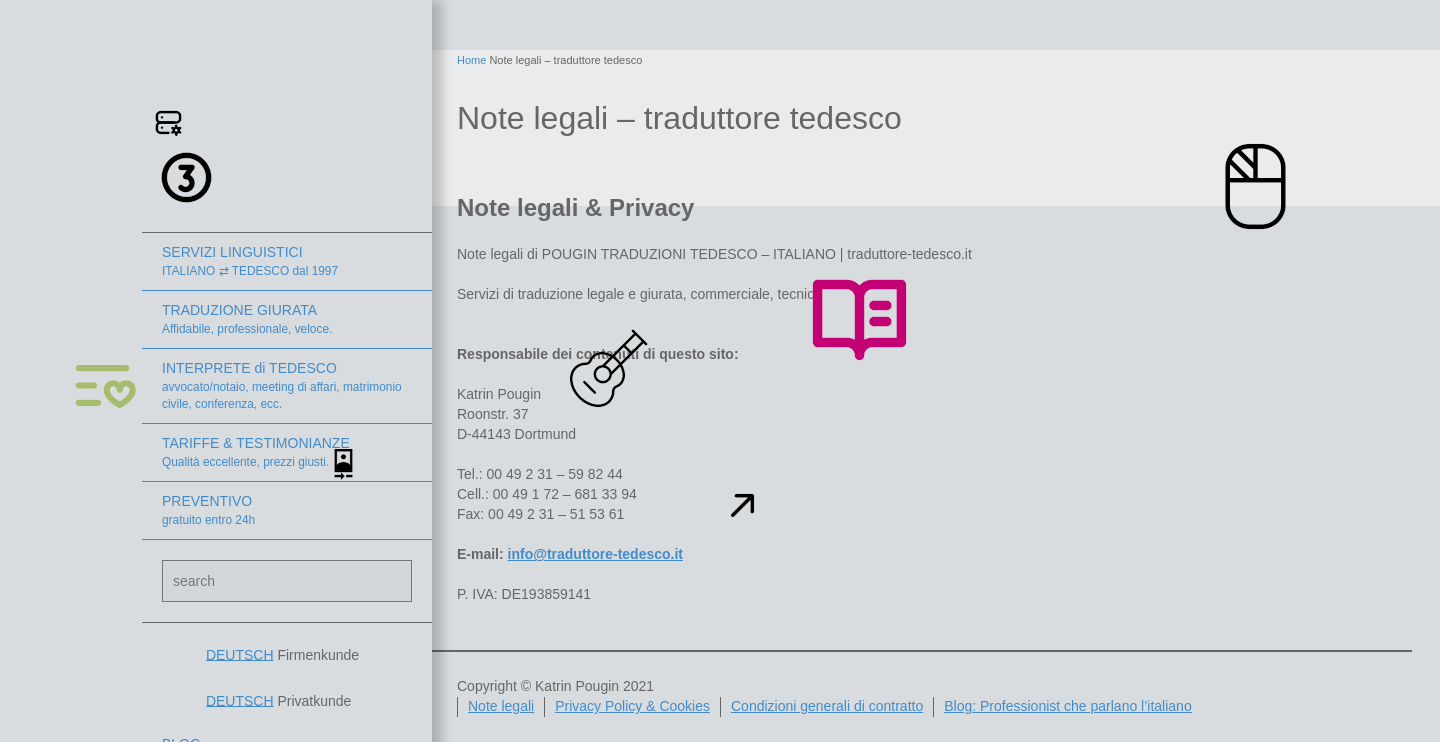 The image size is (1440, 742). I want to click on indicates step three in a multi-step process, so click(186, 177).